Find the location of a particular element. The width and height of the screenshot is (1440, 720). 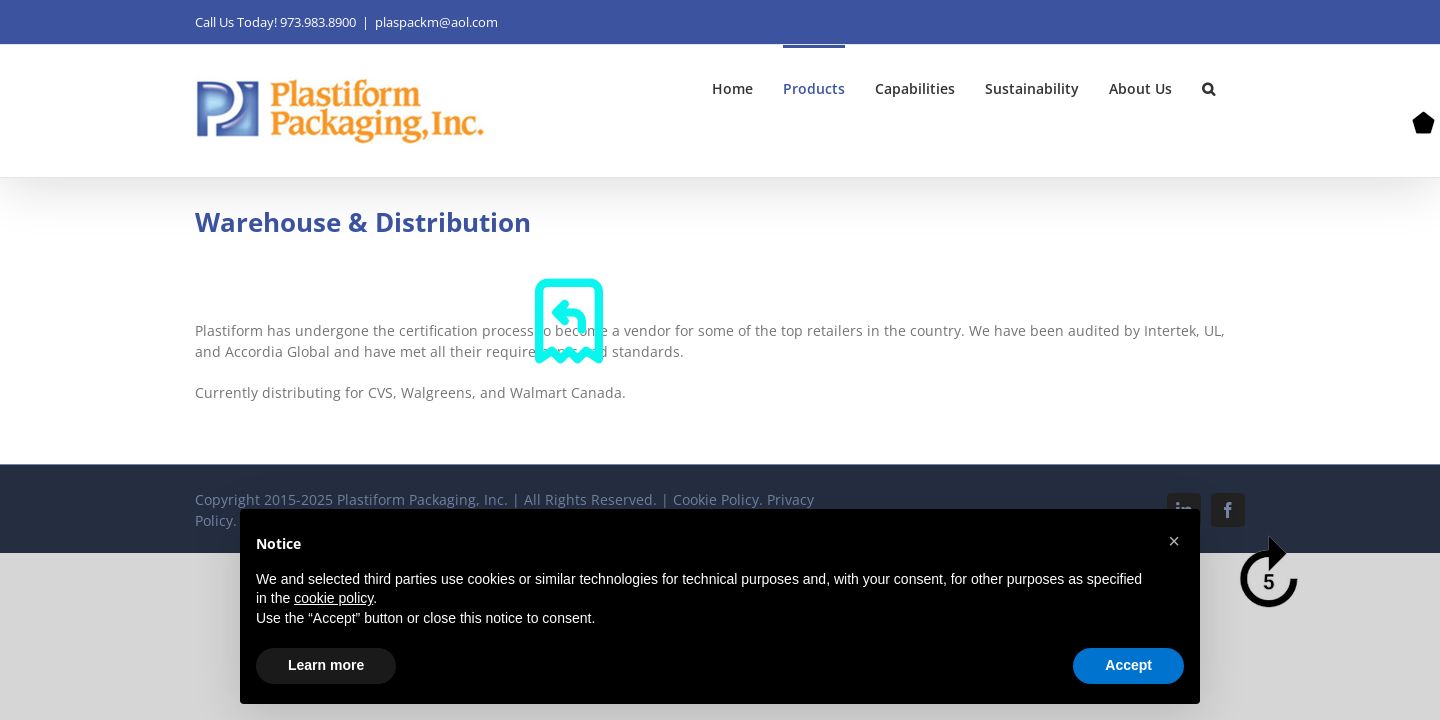

indicates a pentagon shape or geometric element is located at coordinates (1423, 123).